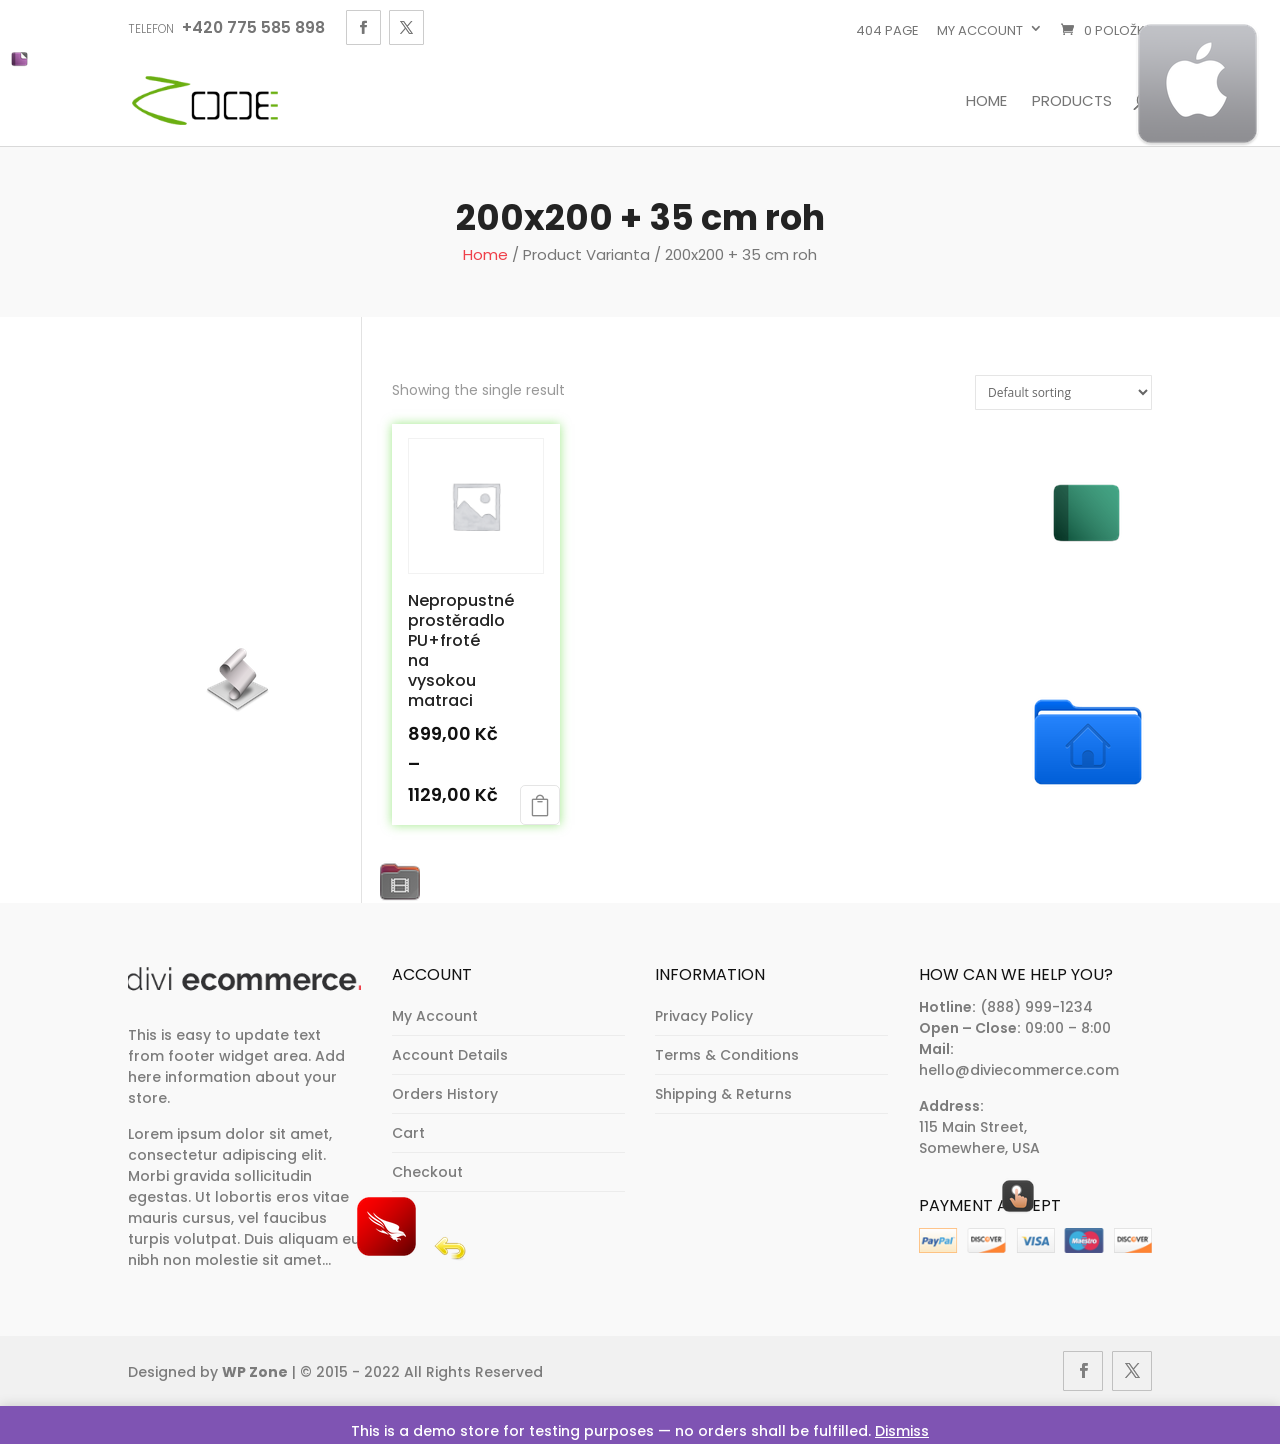 The image size is (1280, 1444). What do you see at coordinates (400, 881) in the screenshot?
I see `open your videos folder` at bounding box center [400, 881].